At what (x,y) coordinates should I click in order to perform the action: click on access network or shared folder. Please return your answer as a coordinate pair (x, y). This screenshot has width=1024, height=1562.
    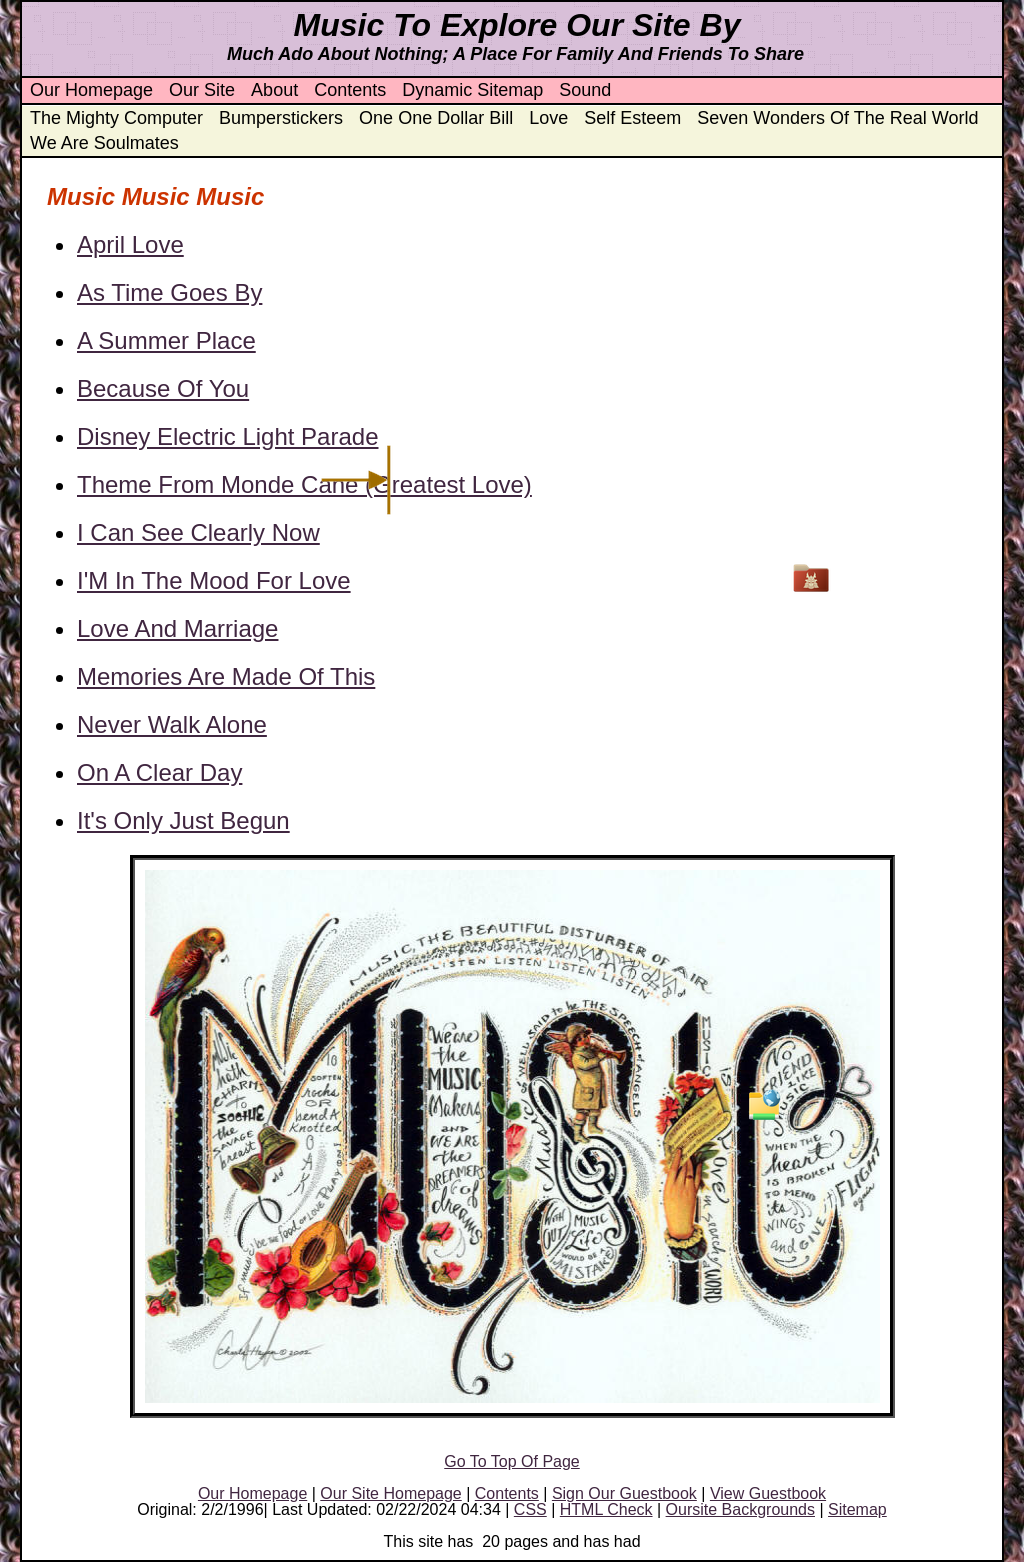
    Looking at the image, I should click on (764, 1105).